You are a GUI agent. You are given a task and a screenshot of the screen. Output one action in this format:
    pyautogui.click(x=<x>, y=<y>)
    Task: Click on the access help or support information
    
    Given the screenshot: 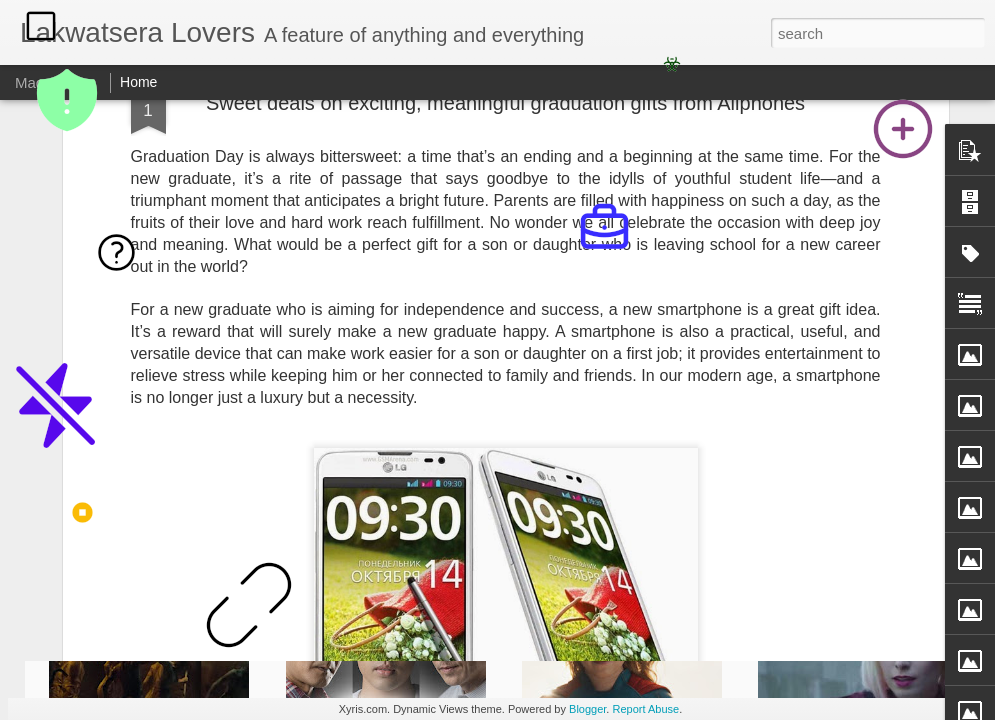 What is the action you would take?
    pyautogui.click(x=116, y=252)
    